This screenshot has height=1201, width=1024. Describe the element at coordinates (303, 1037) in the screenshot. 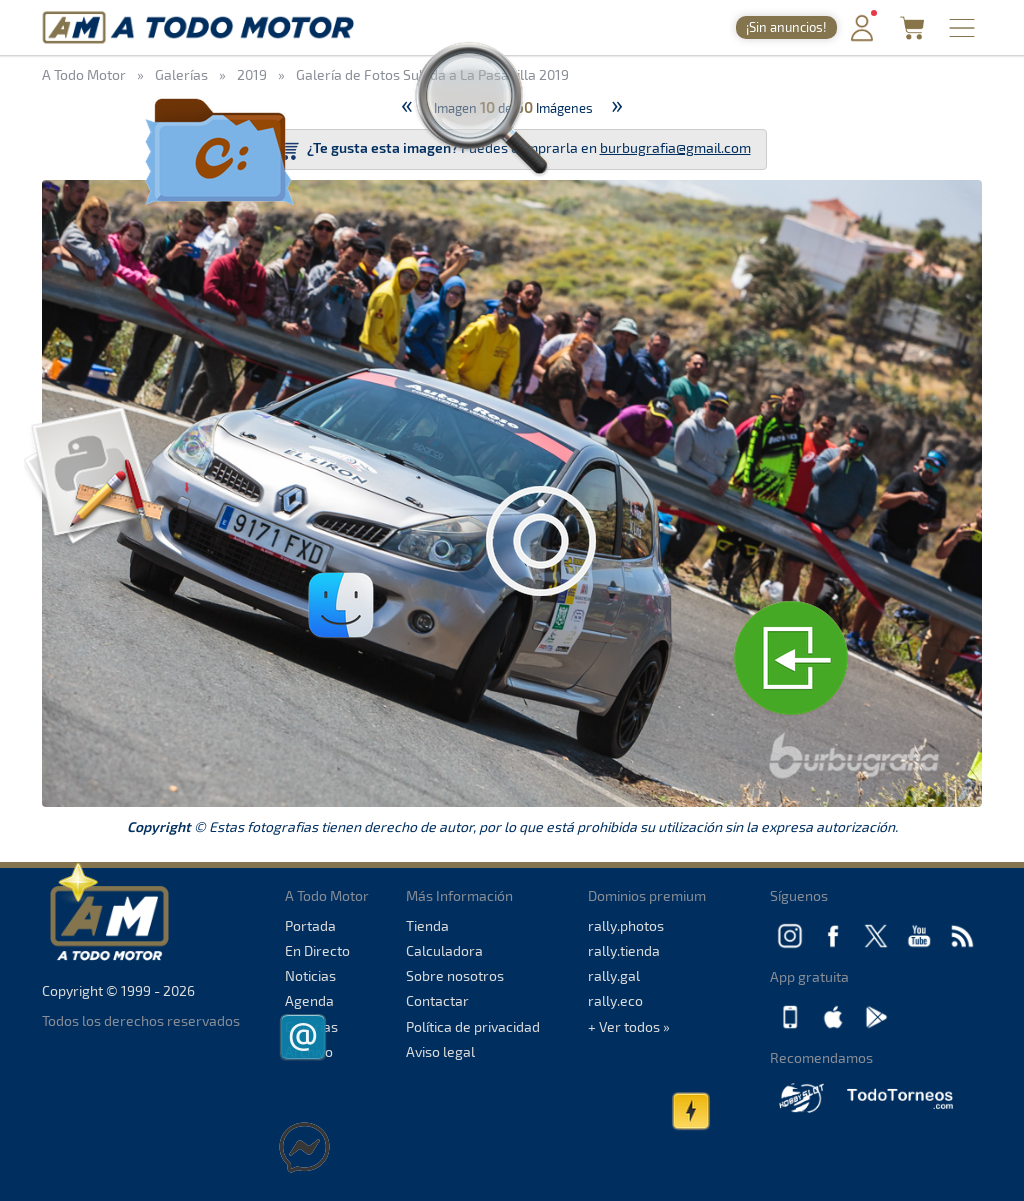

I see `manage email account settings` at that location.